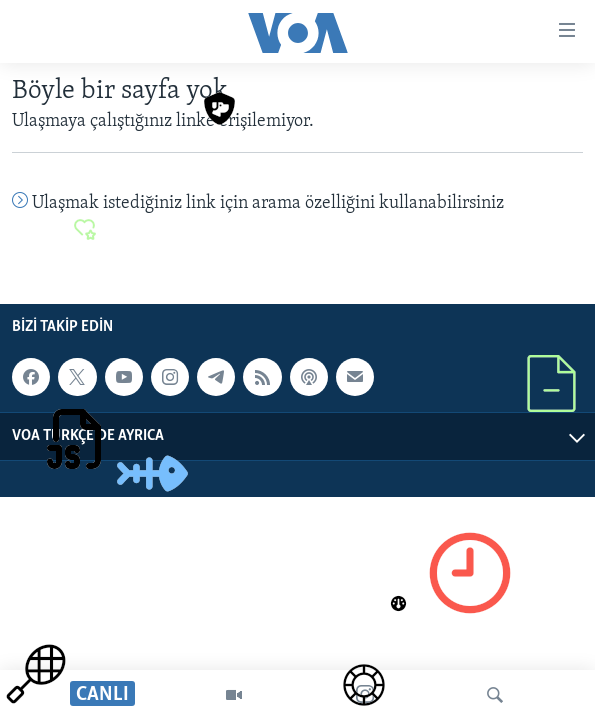 This screenshot has height=720, width=595. What do you see at coordinates (398, 603) in the screenshot?
I see `view performance or speed metrics` at bounding box center [398, 603].